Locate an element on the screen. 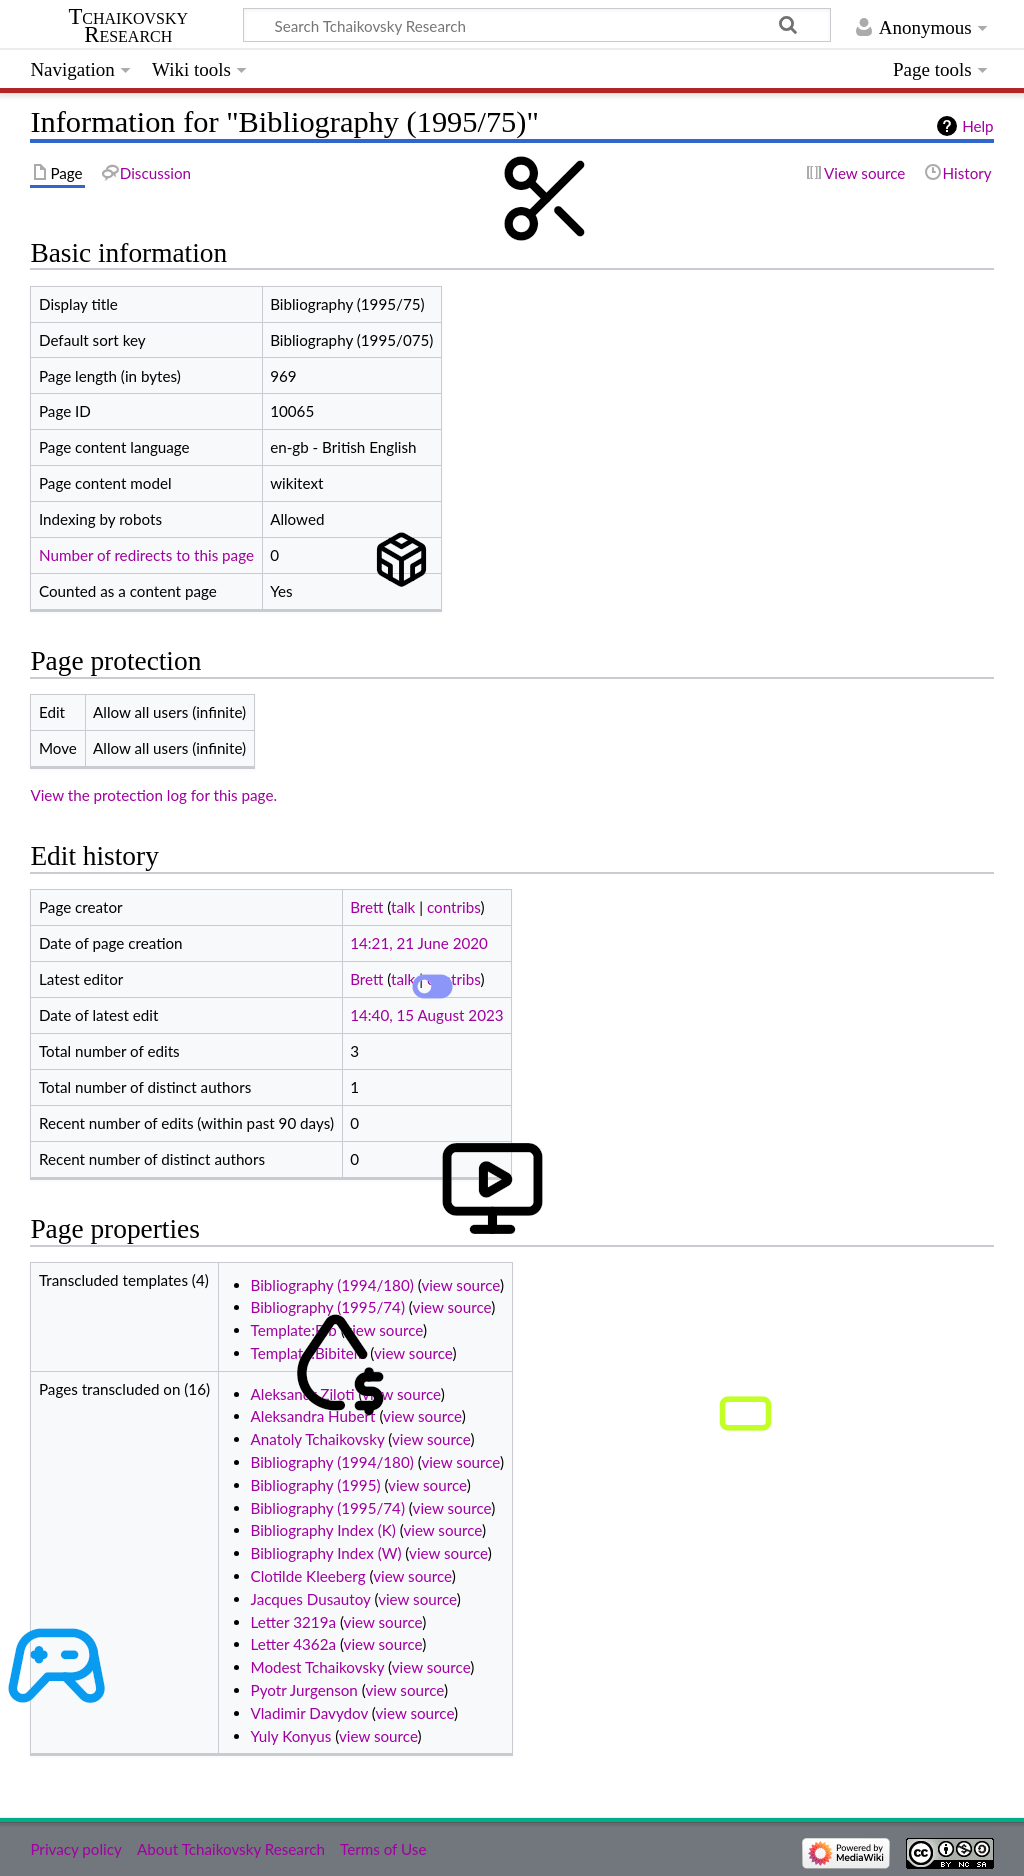 This screenshot has height=1876, width=1024. toggle switch in off position is located at coordinates (432, 986).